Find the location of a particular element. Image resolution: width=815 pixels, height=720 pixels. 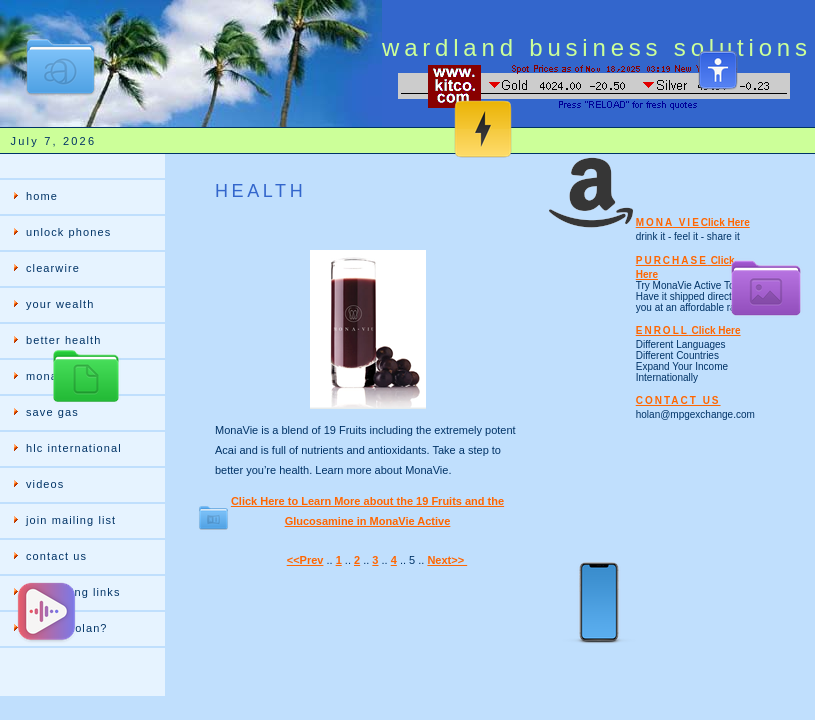

open typos 2024 folder is located at coordinates (60, 66).